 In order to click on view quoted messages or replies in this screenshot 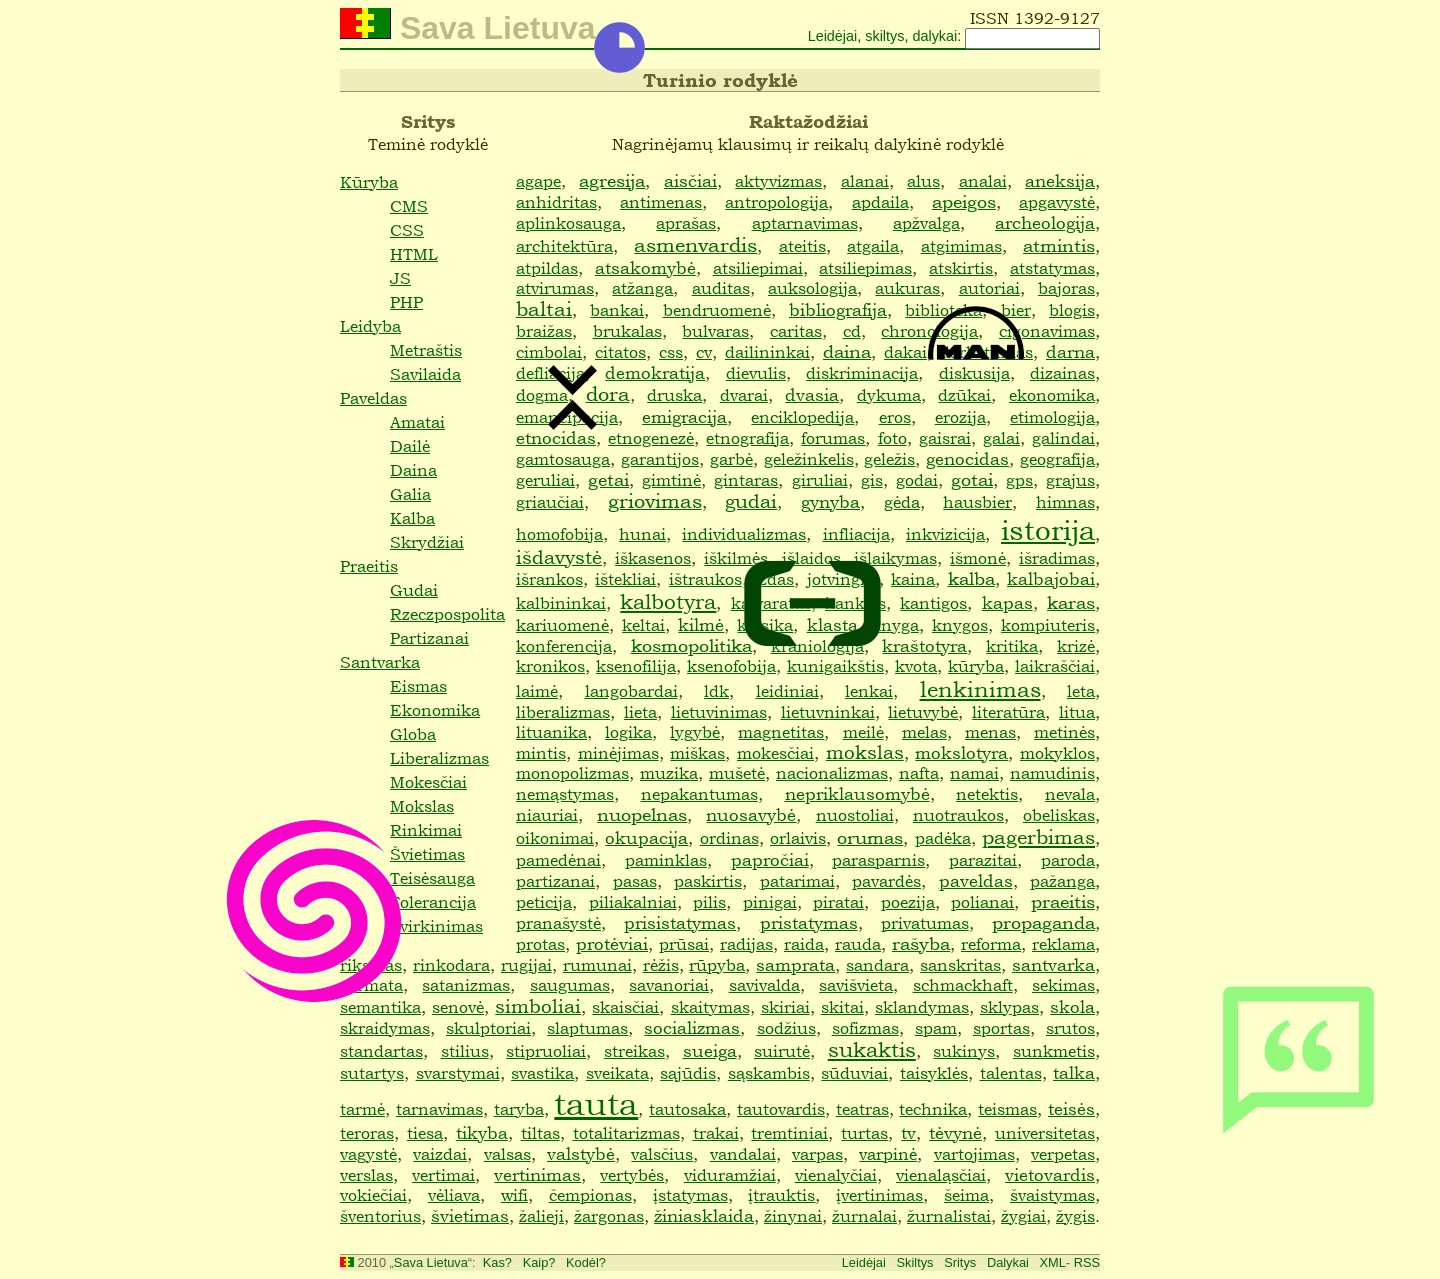, I will do `click(1298, 1054)`.